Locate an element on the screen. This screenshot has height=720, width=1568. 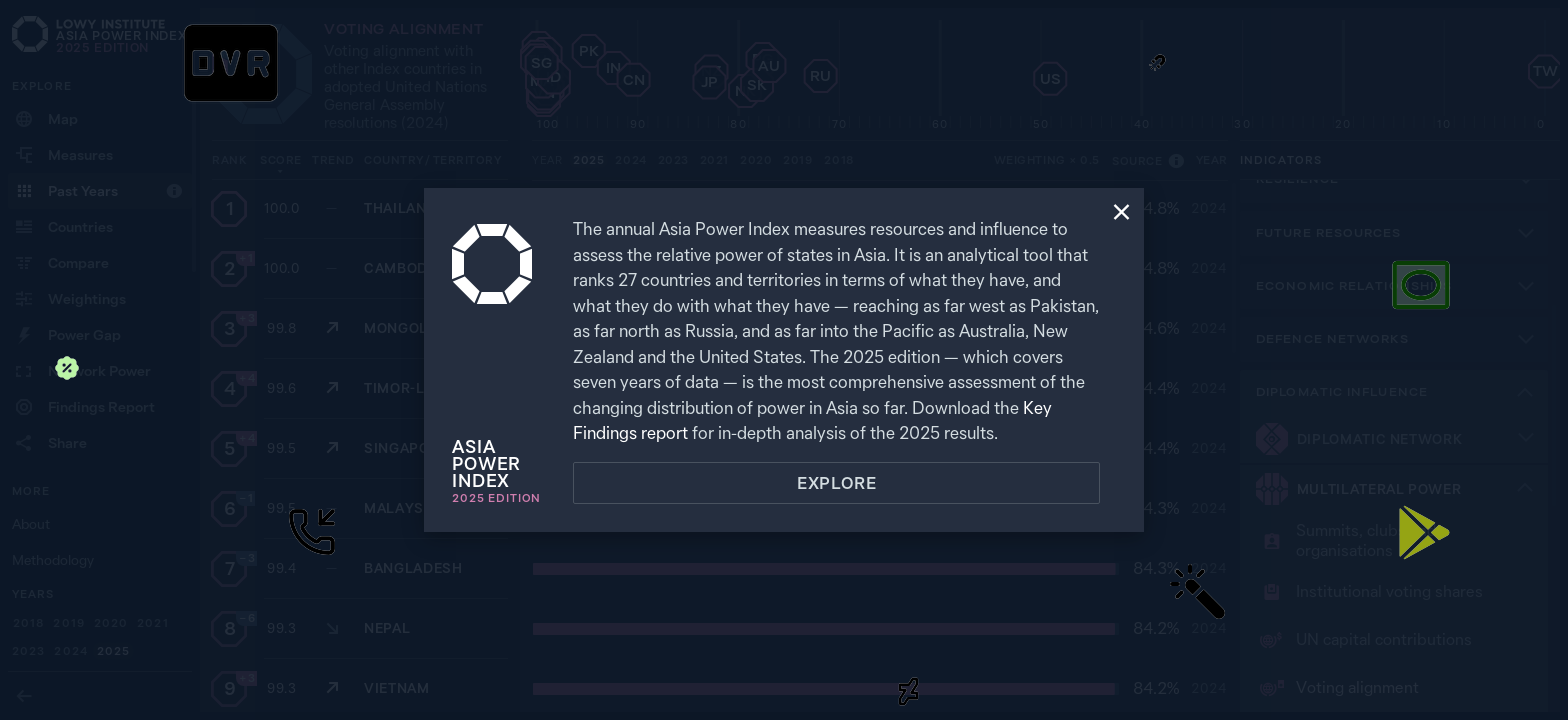
attract or pull related items together is located at coordinates (1157, 62).